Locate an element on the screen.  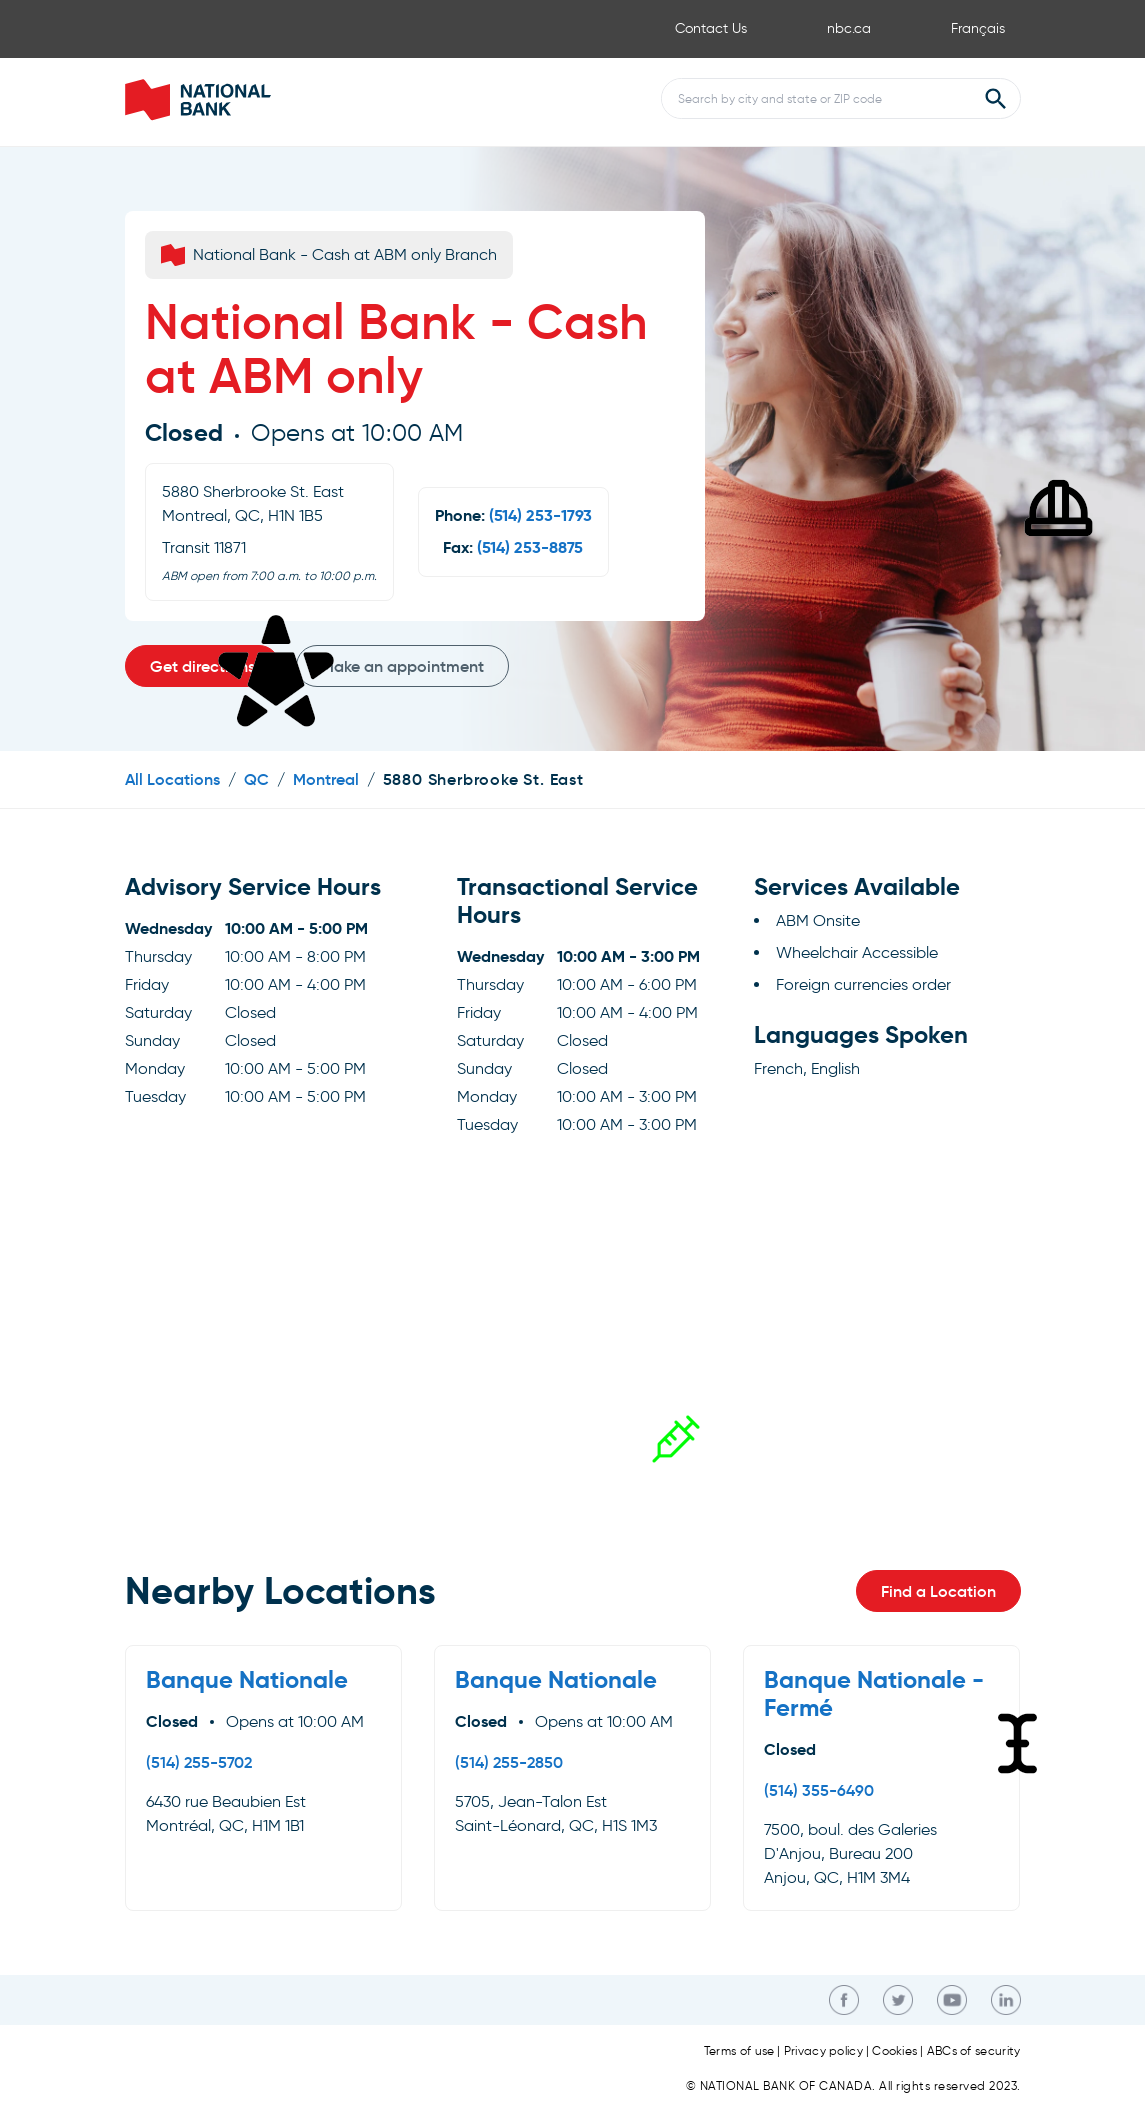
indicates occult or mystical category is located at coordinates (276, 677).